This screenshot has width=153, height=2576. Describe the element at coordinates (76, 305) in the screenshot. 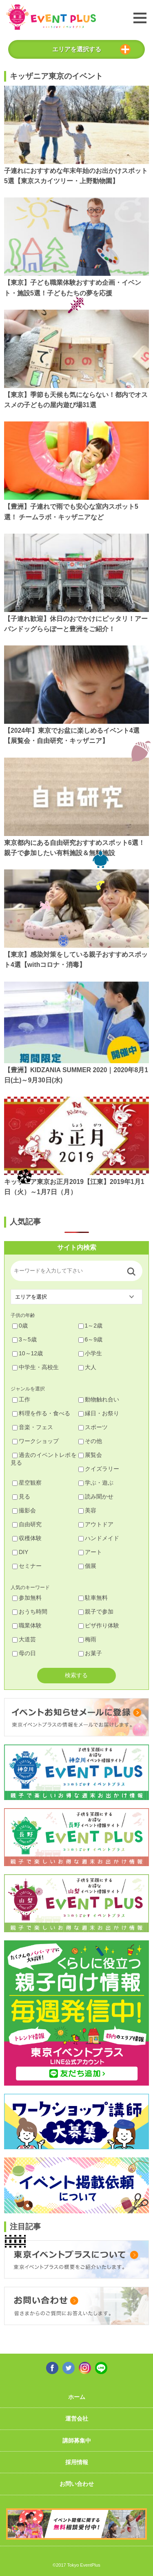

I see `select melee weapon in game inventory` at that location.